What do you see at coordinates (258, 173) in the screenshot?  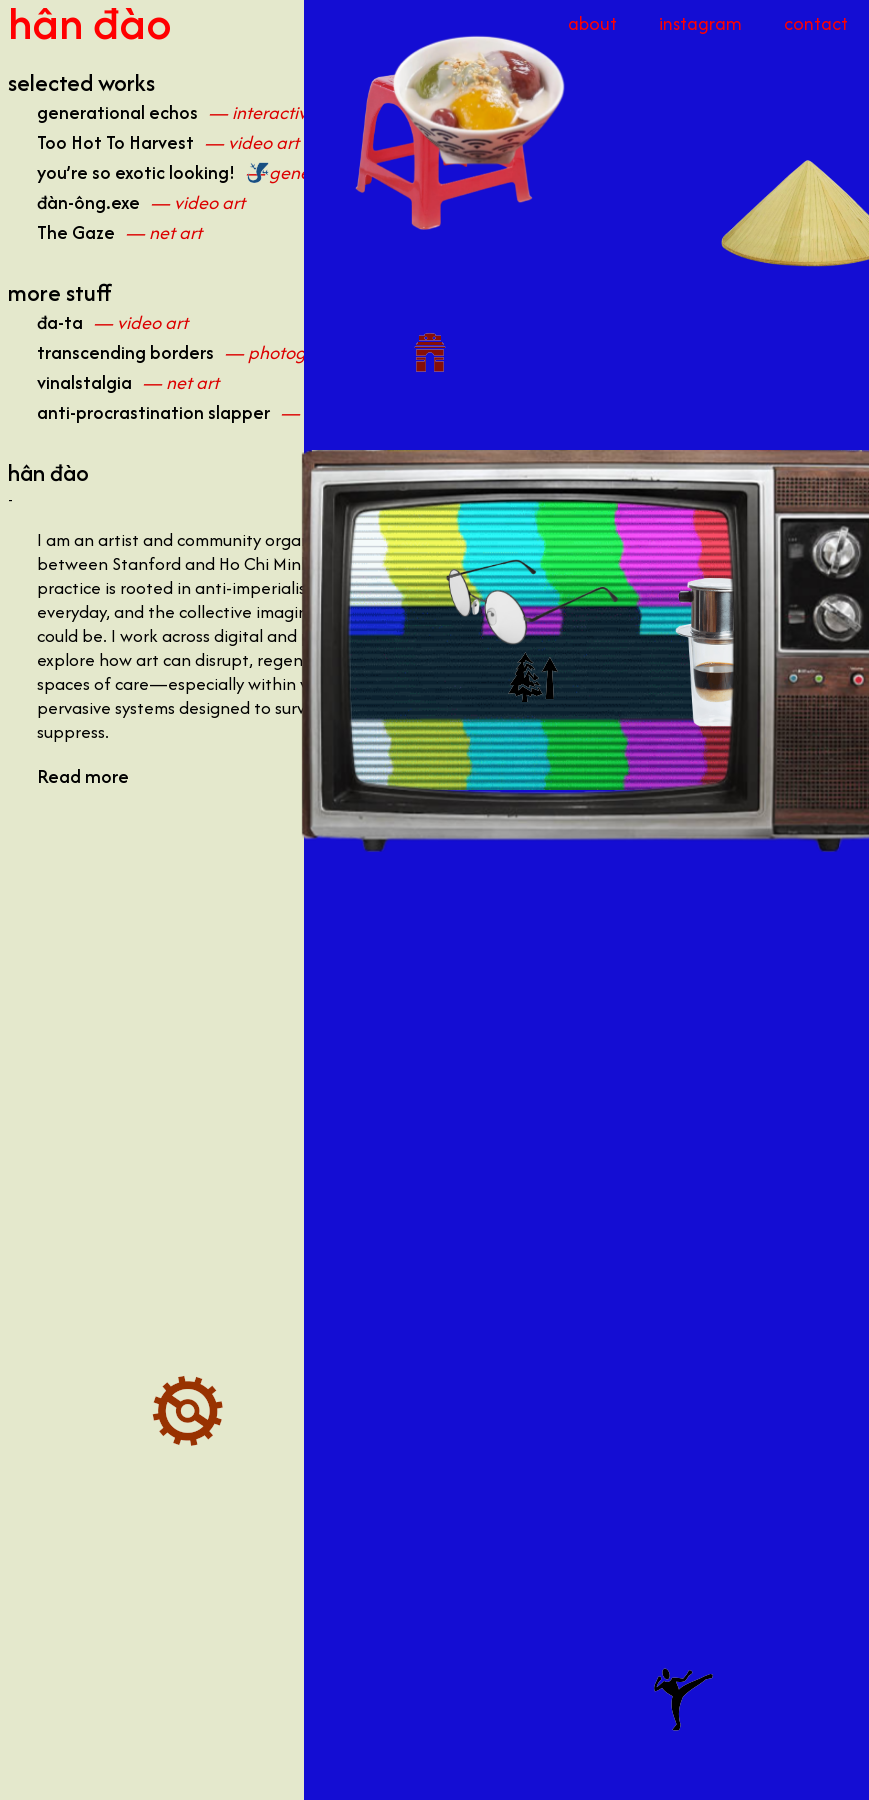 I see `reptile or lizard category in a creature encyclopedia app` at bounding box center [258, 173].